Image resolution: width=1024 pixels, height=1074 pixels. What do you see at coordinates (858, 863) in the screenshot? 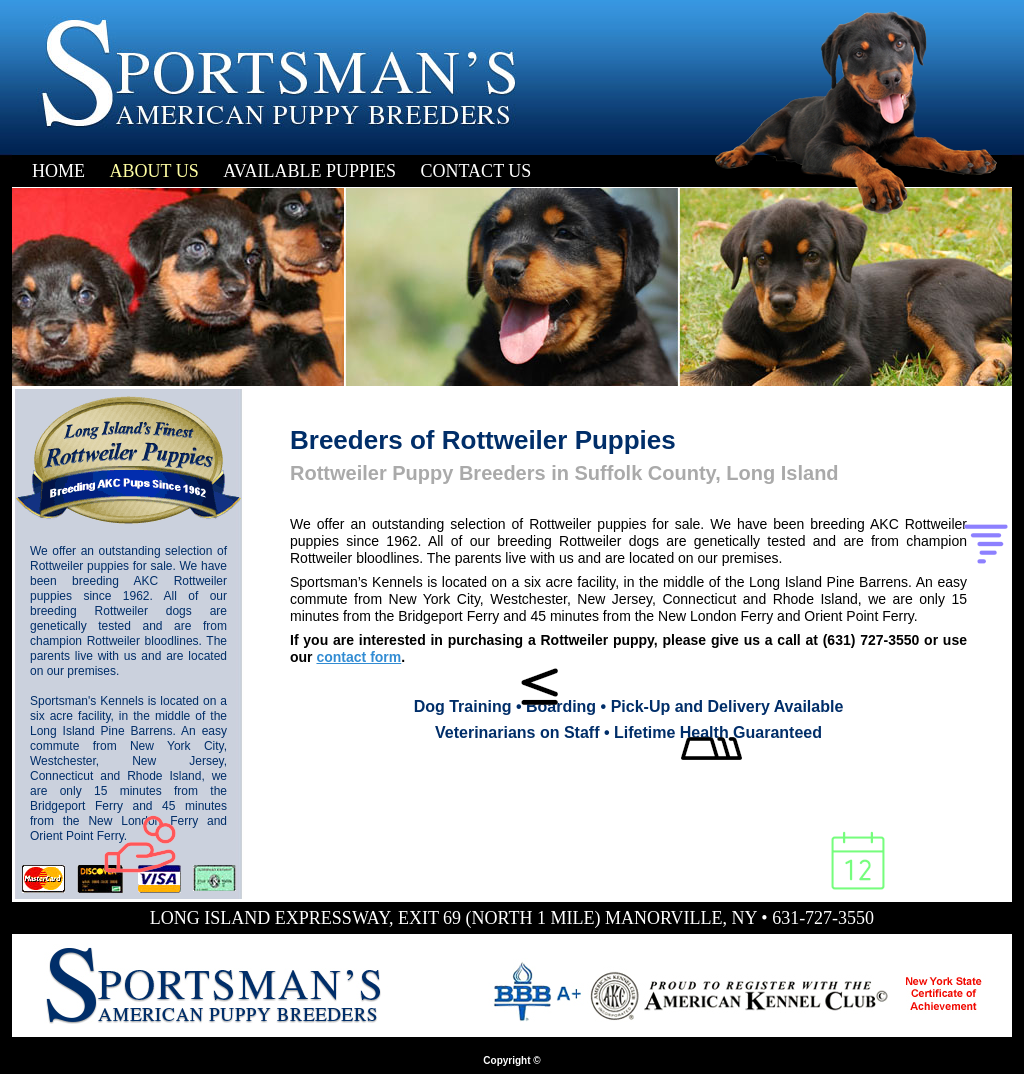
I see `view calendar or schedule` at bounding box center [858, 863].